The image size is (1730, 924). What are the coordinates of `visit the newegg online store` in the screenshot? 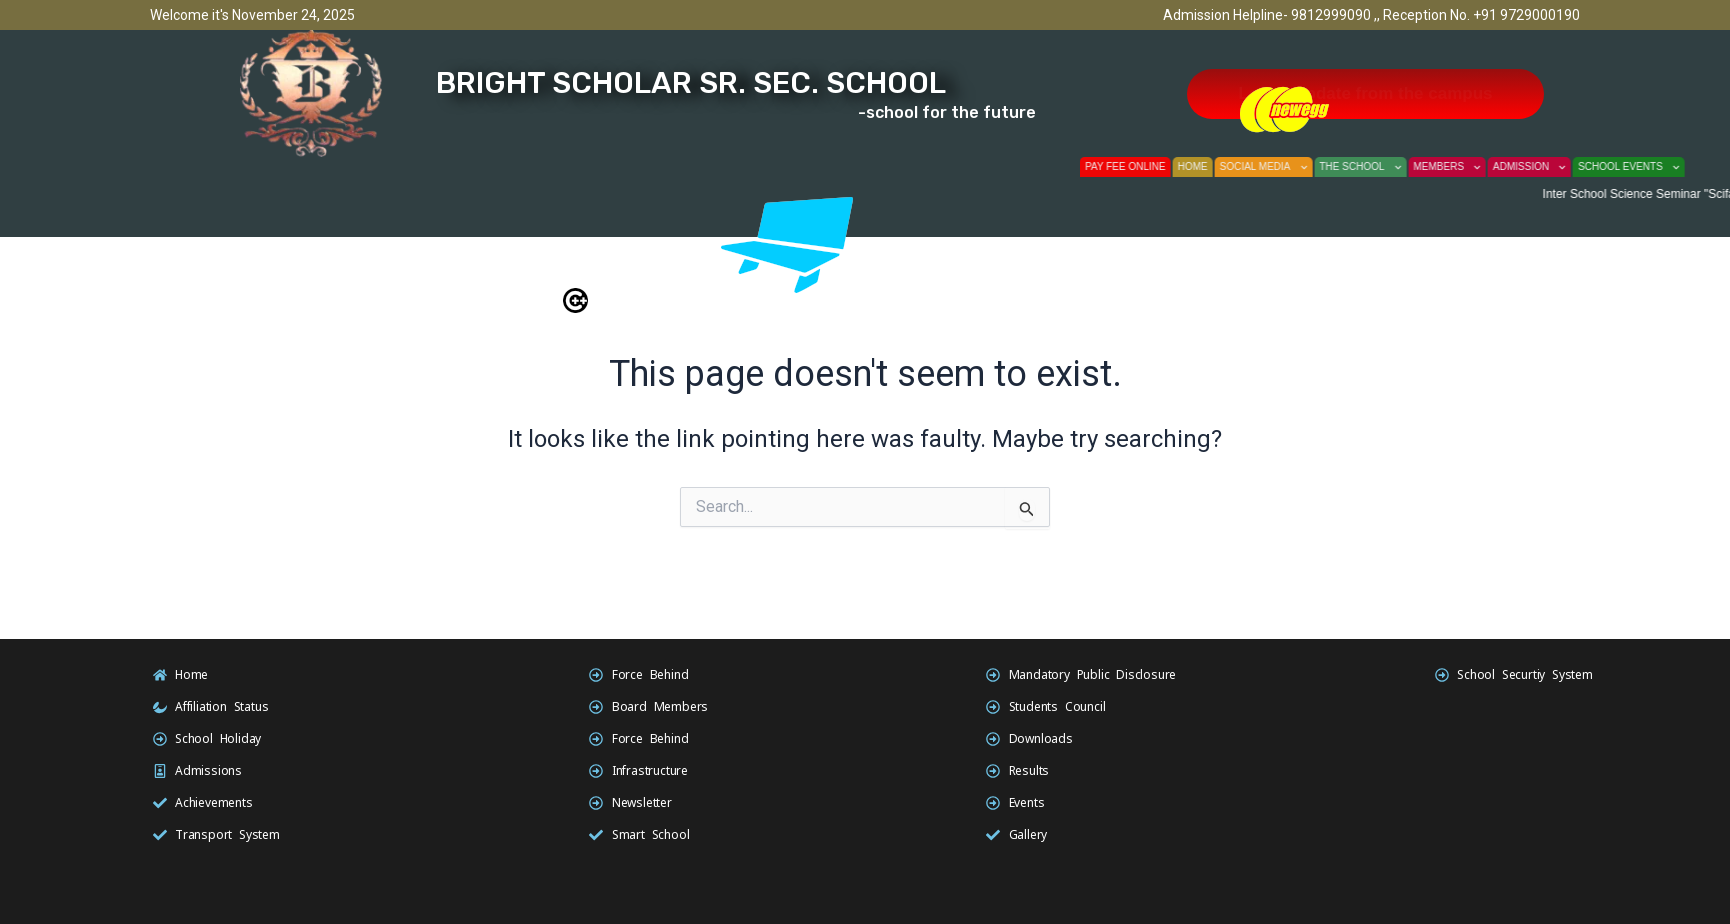 It's located at (1284, 109).